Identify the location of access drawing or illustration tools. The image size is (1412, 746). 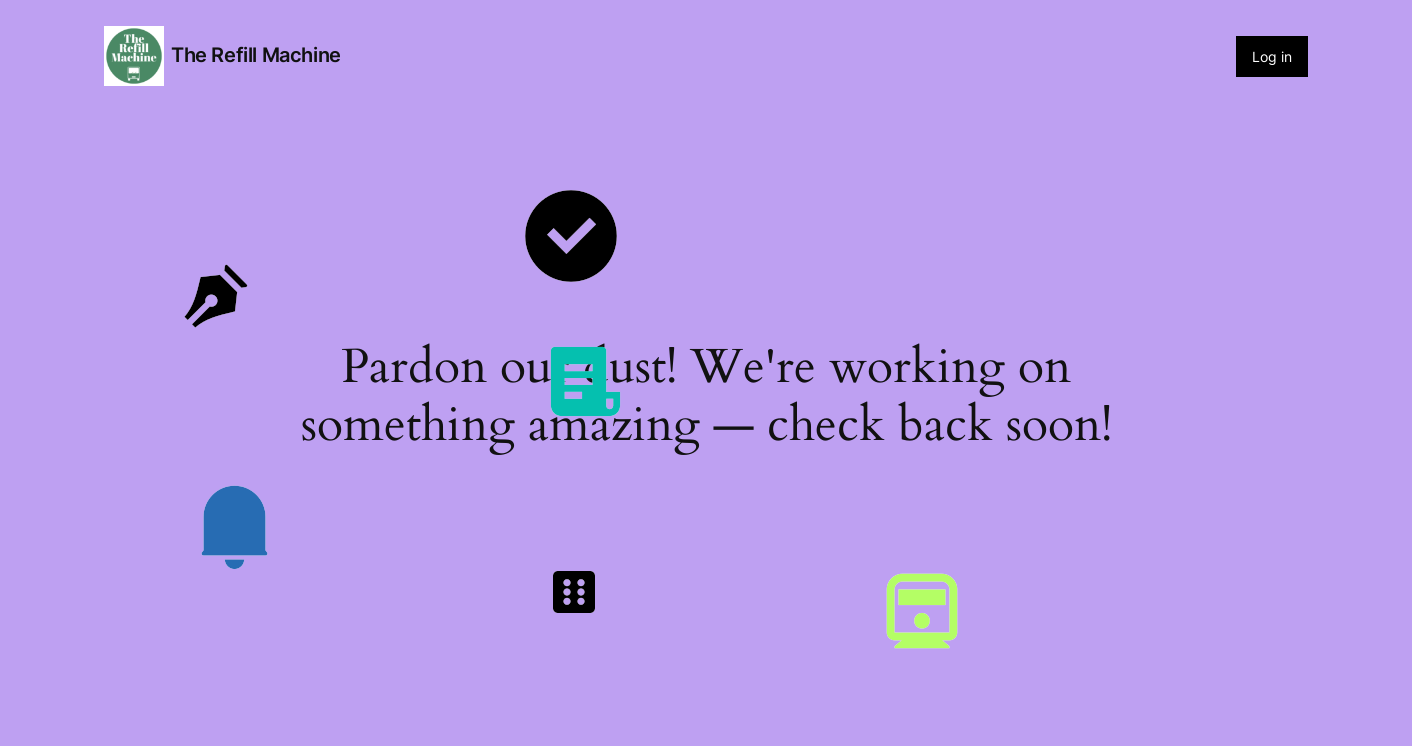
(213, 295).